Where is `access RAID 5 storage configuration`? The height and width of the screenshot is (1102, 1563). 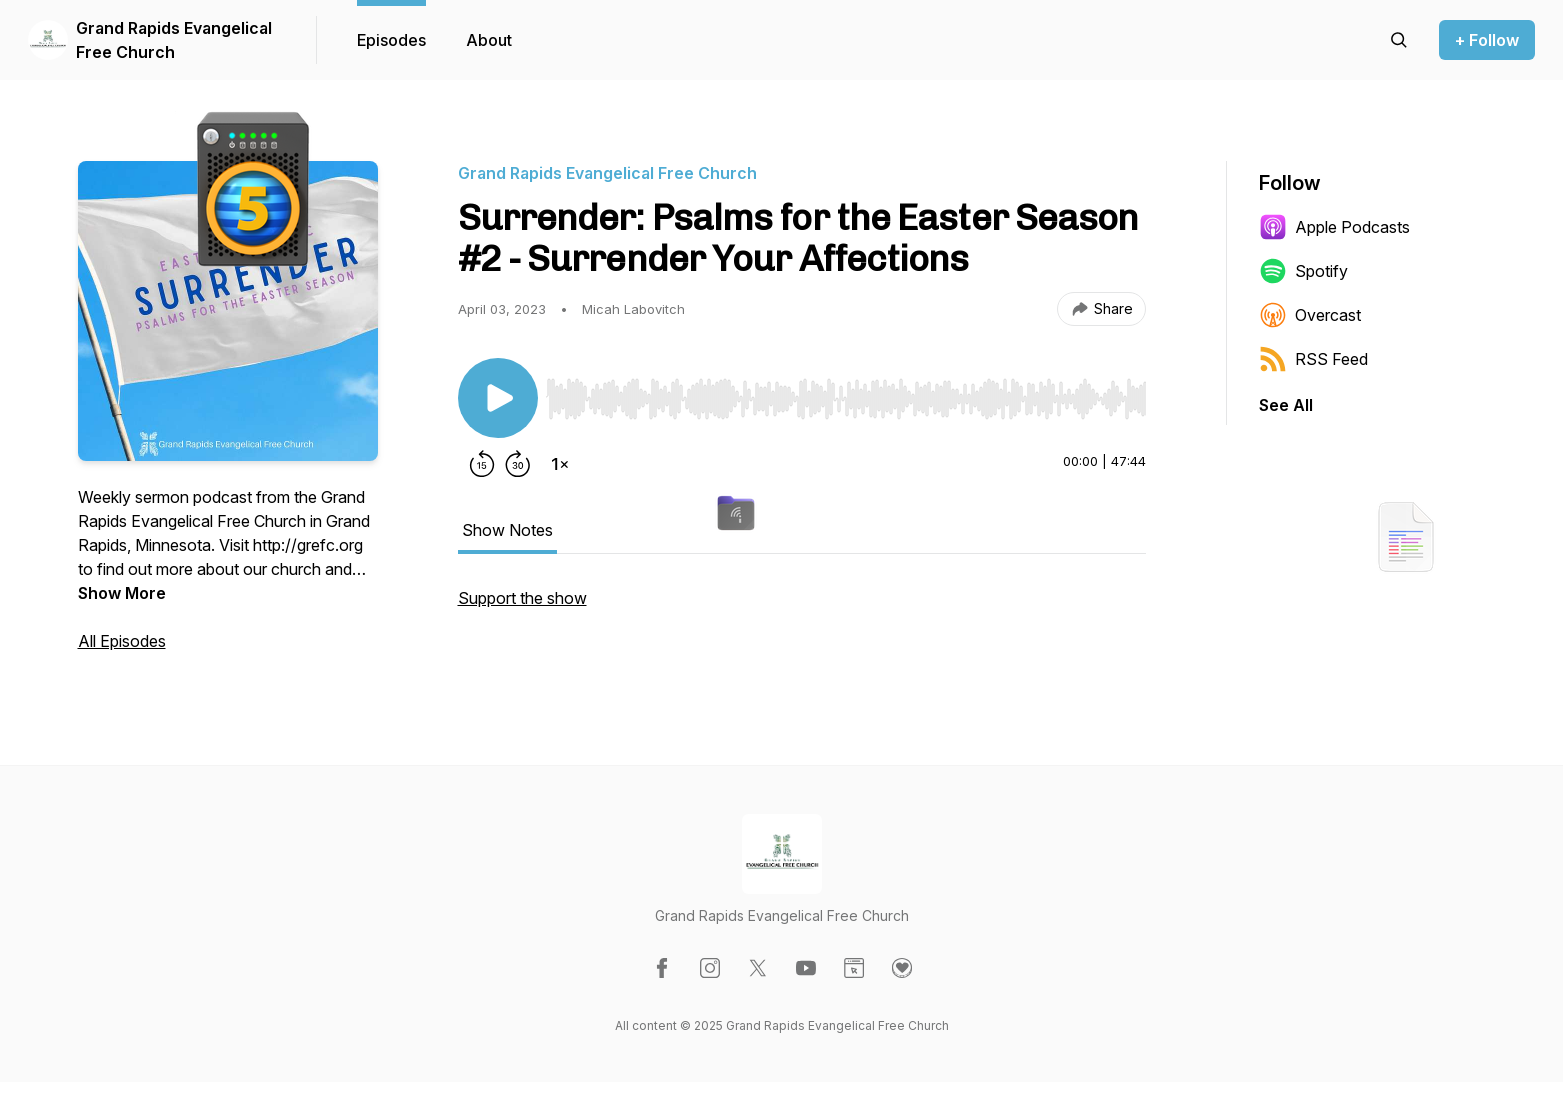
access RAID 5 storage configuration is located at coordinates (253, 189).